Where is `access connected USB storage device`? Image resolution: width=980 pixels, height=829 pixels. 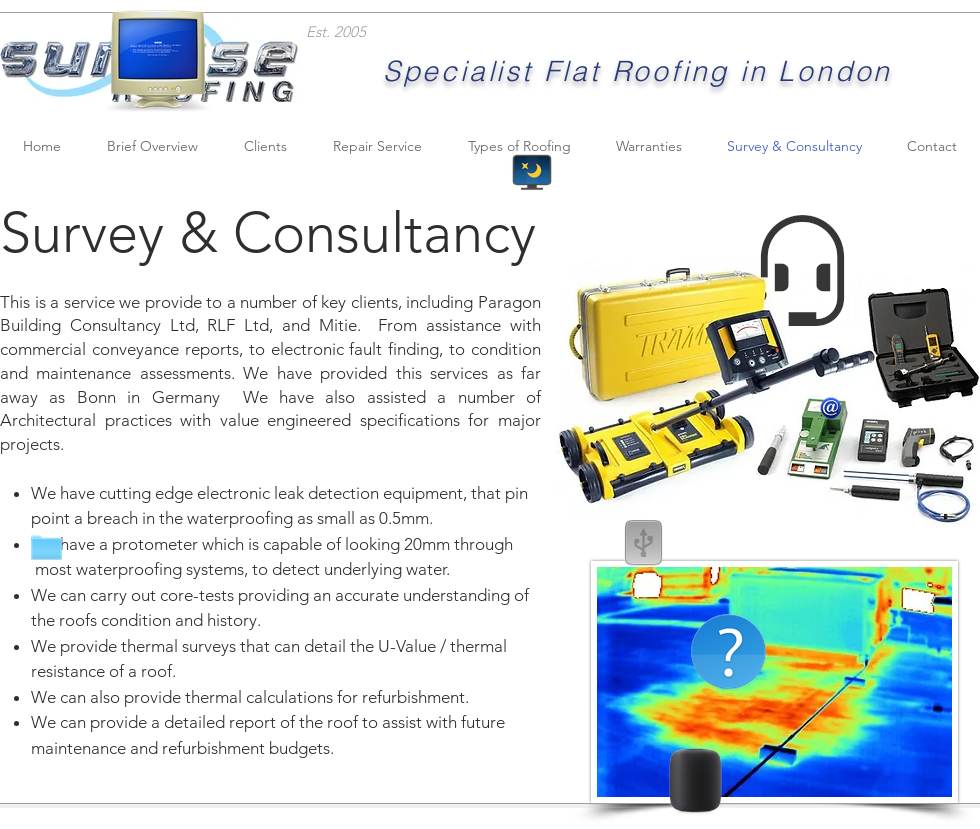 access connected USB storage device is located at coordinates (643, 542).